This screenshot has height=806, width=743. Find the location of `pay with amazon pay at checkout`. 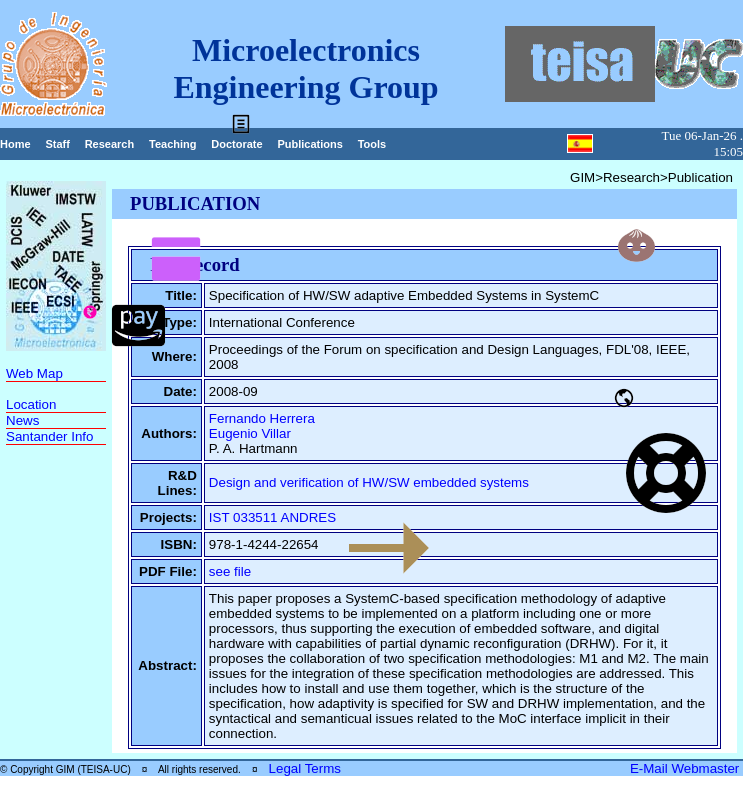

pay with amazon pay at checkout is located at coordinates (138, 325).